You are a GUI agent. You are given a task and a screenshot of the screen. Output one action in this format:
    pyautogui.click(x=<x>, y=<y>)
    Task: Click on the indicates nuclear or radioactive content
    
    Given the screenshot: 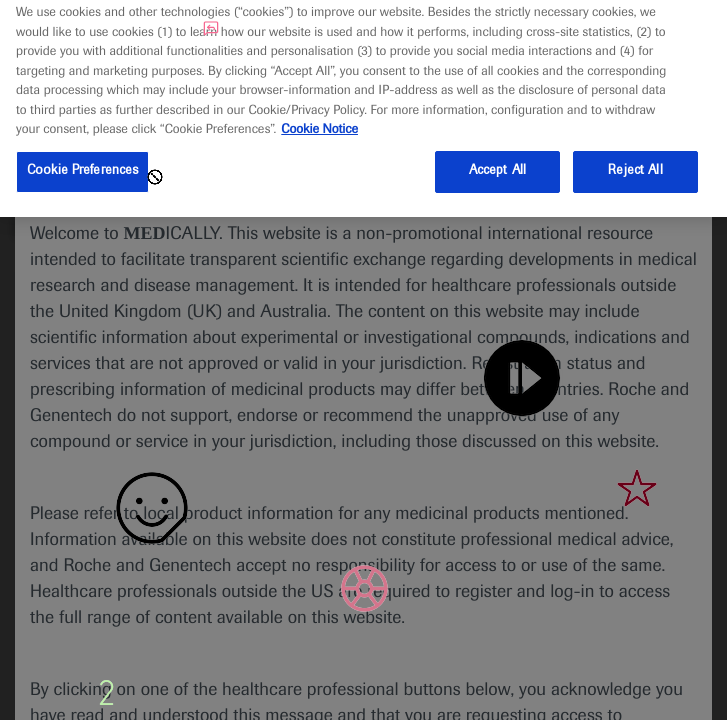 What is the action you would take?
    pyautogui.click(x=364, y=588)
    